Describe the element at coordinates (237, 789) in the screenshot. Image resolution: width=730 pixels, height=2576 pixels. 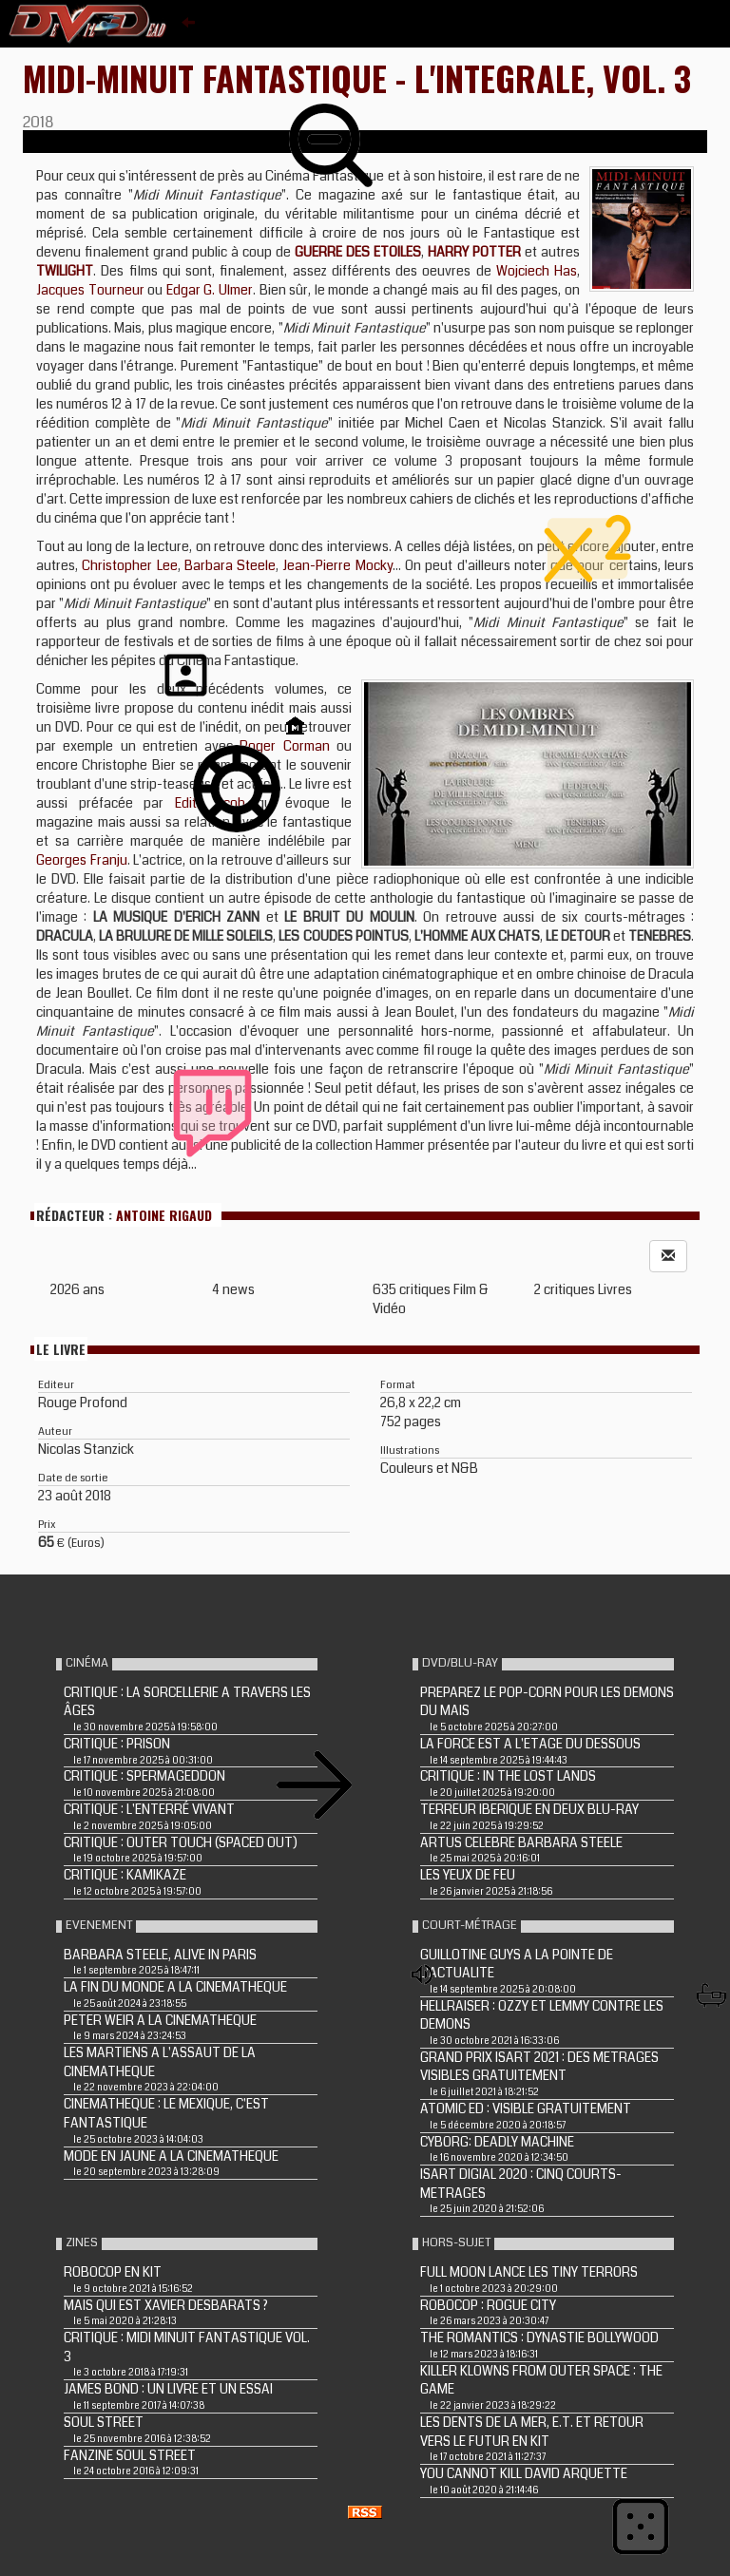
I see `access casino or gambling games` at that location.